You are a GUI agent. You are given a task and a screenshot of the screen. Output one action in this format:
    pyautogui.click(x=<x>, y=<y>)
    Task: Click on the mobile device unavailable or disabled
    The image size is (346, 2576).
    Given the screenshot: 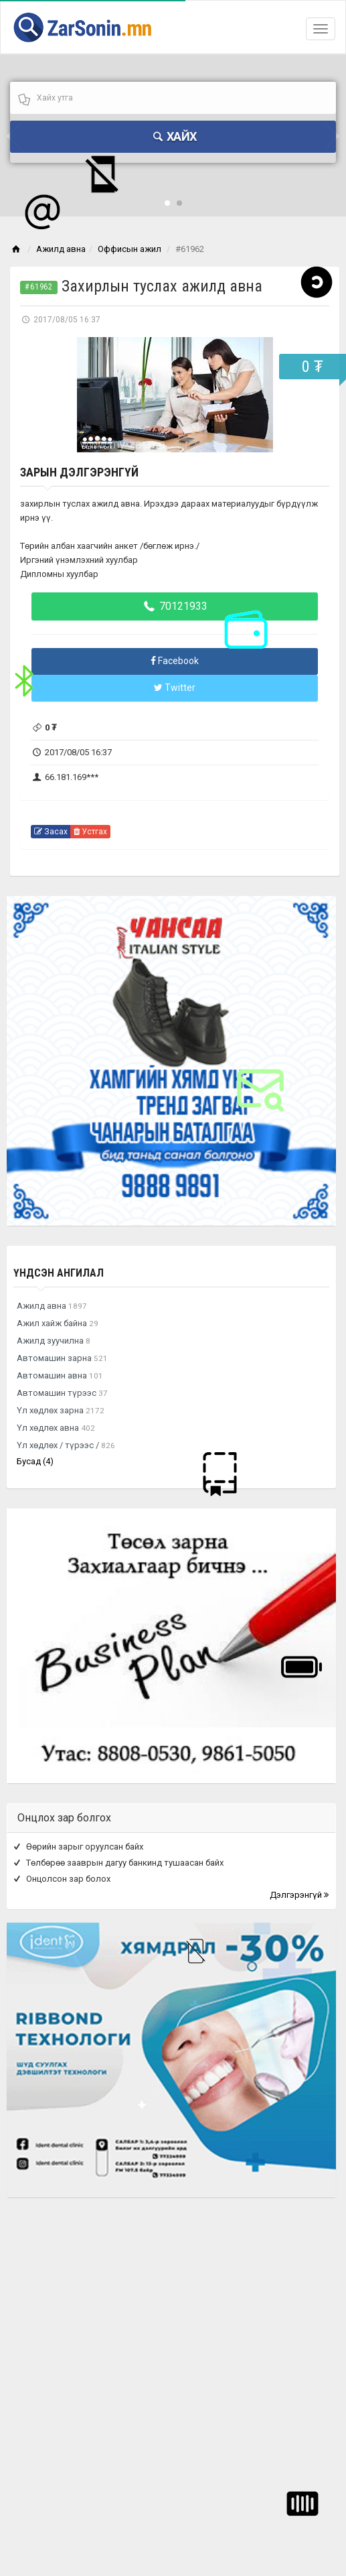 What is the action you would take?
    pyautogui.click(x=195, y=1951)
    